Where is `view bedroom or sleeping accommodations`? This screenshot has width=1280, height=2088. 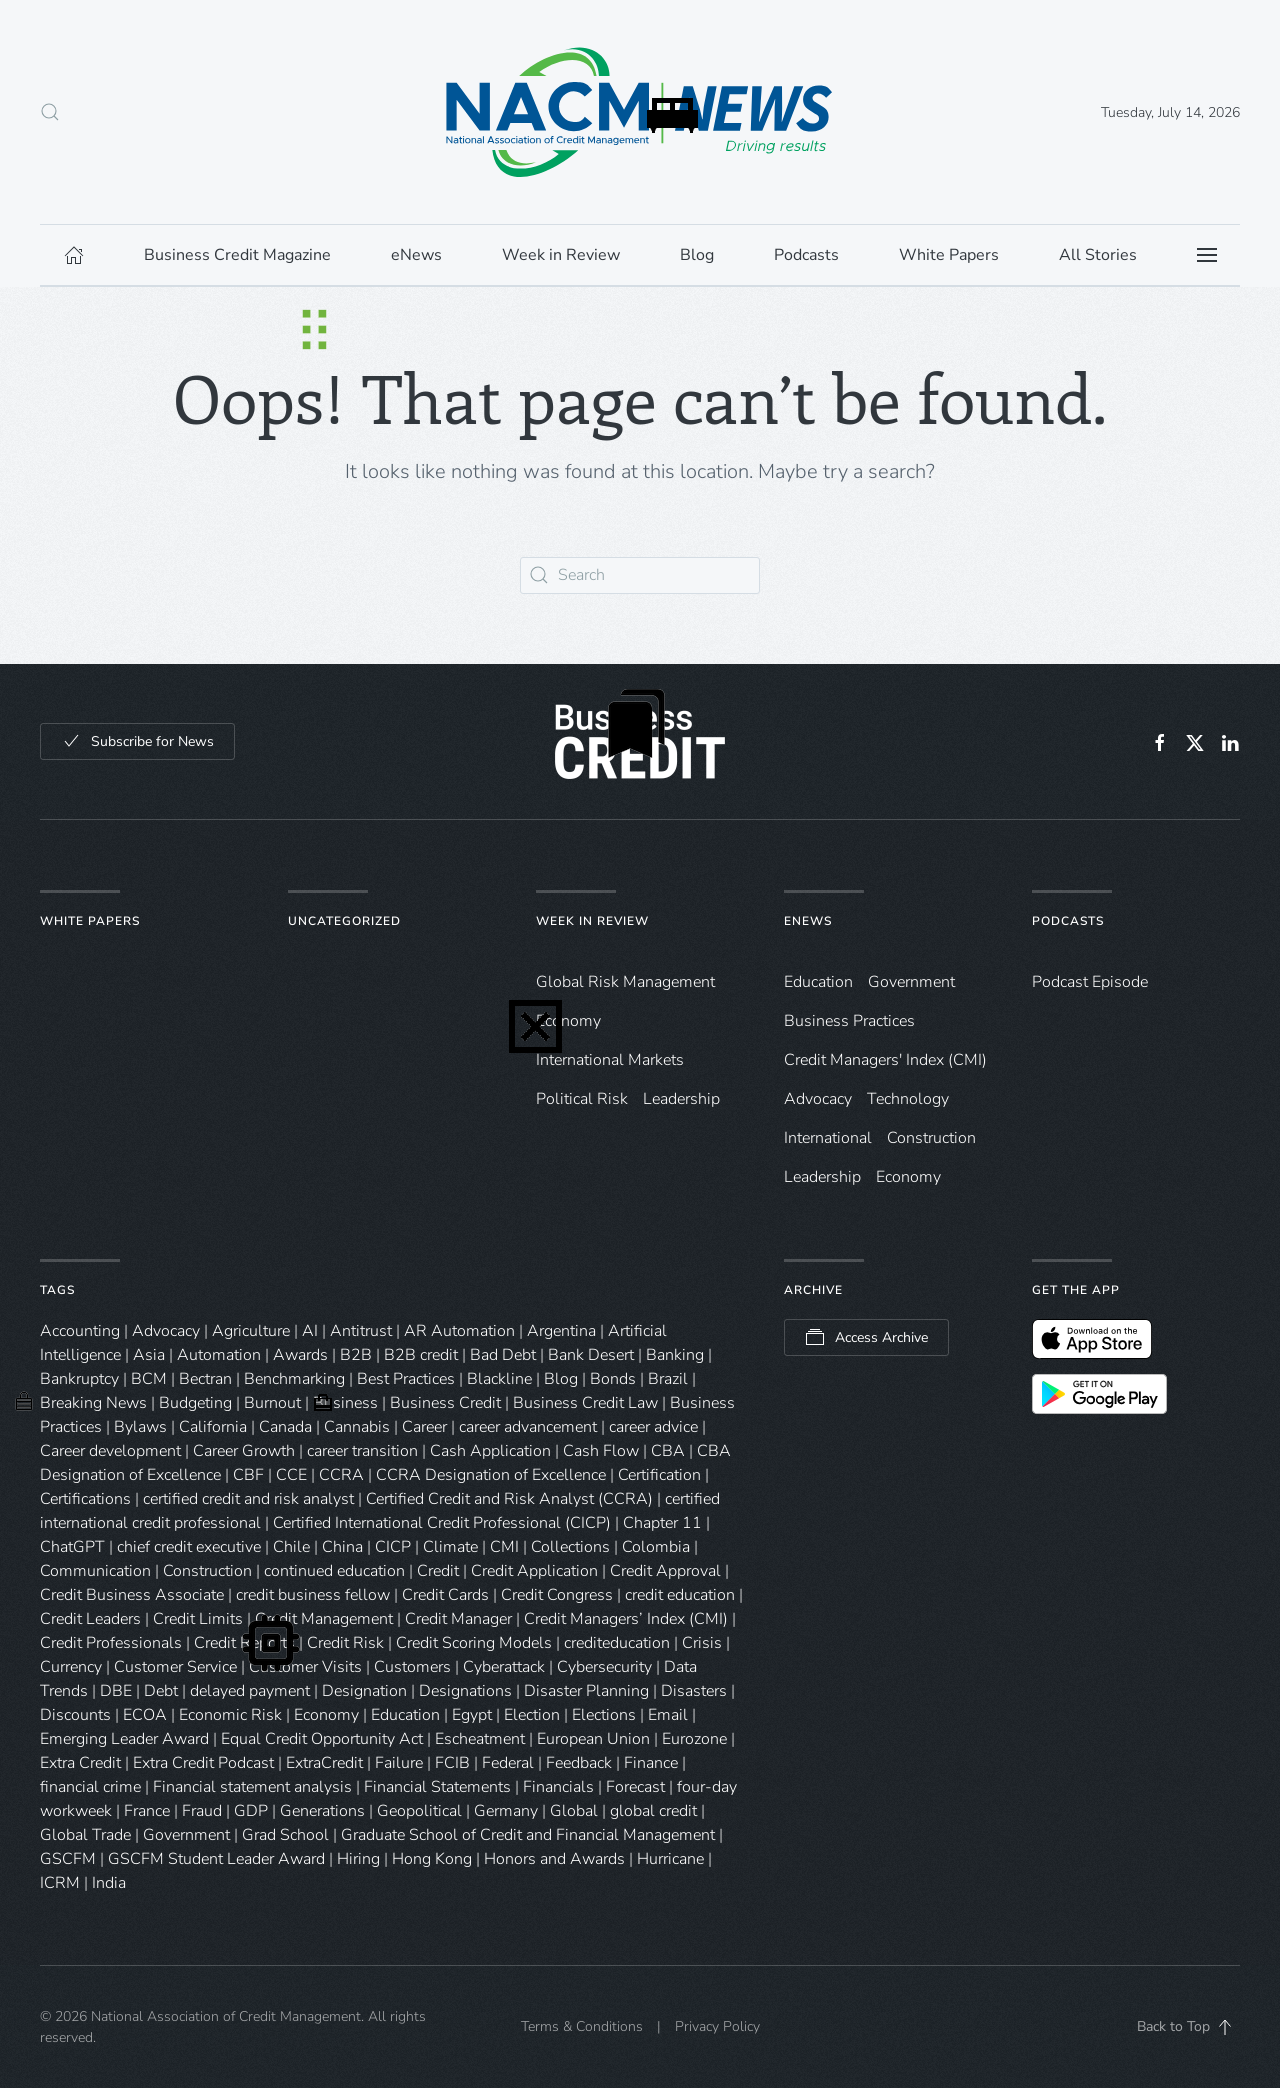 view bedroom or sleeping accommodations is located at coordinates (672, 115).